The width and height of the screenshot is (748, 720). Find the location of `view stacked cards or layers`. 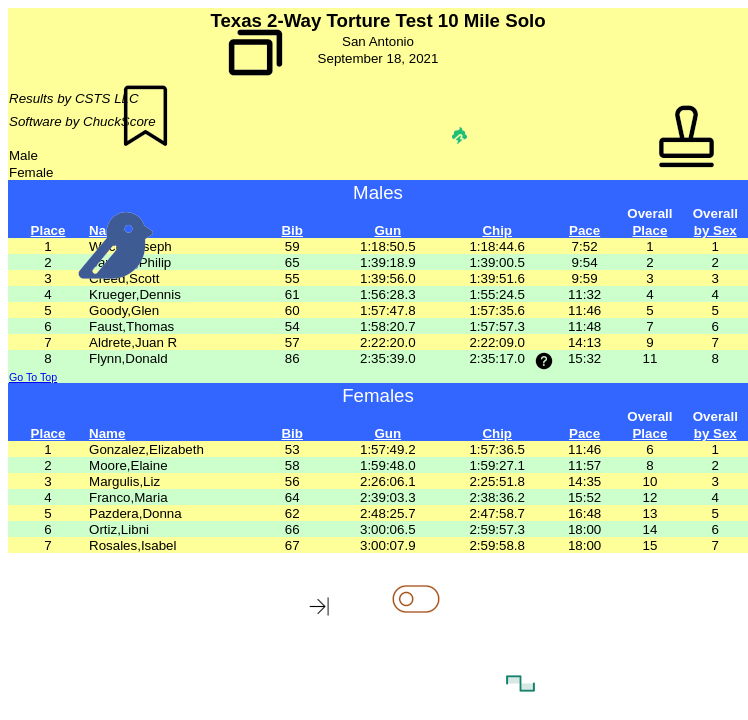

view stacked cards or layers is located at coordinates (255, 52).